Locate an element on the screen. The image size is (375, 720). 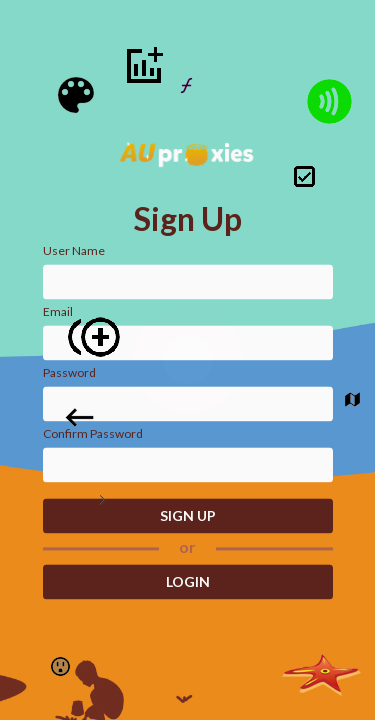
navigate to the next item or page is located at coordinates (102, 500).